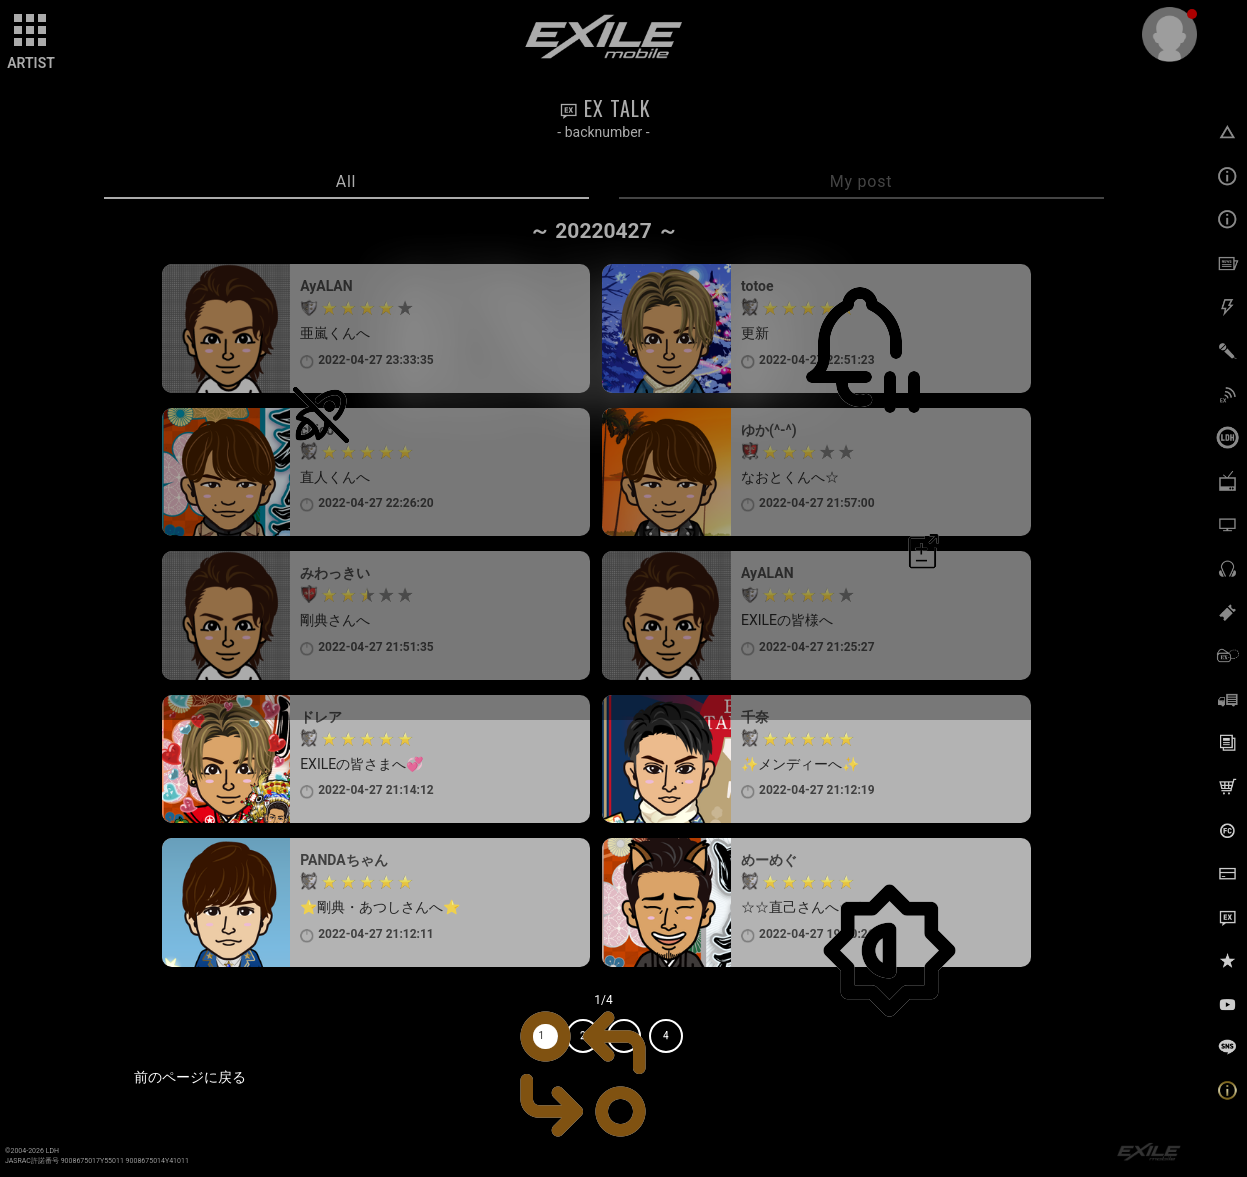  Describe the element at coordinates (860, 347) in the screenshot. I see `pause notifications` at that location.